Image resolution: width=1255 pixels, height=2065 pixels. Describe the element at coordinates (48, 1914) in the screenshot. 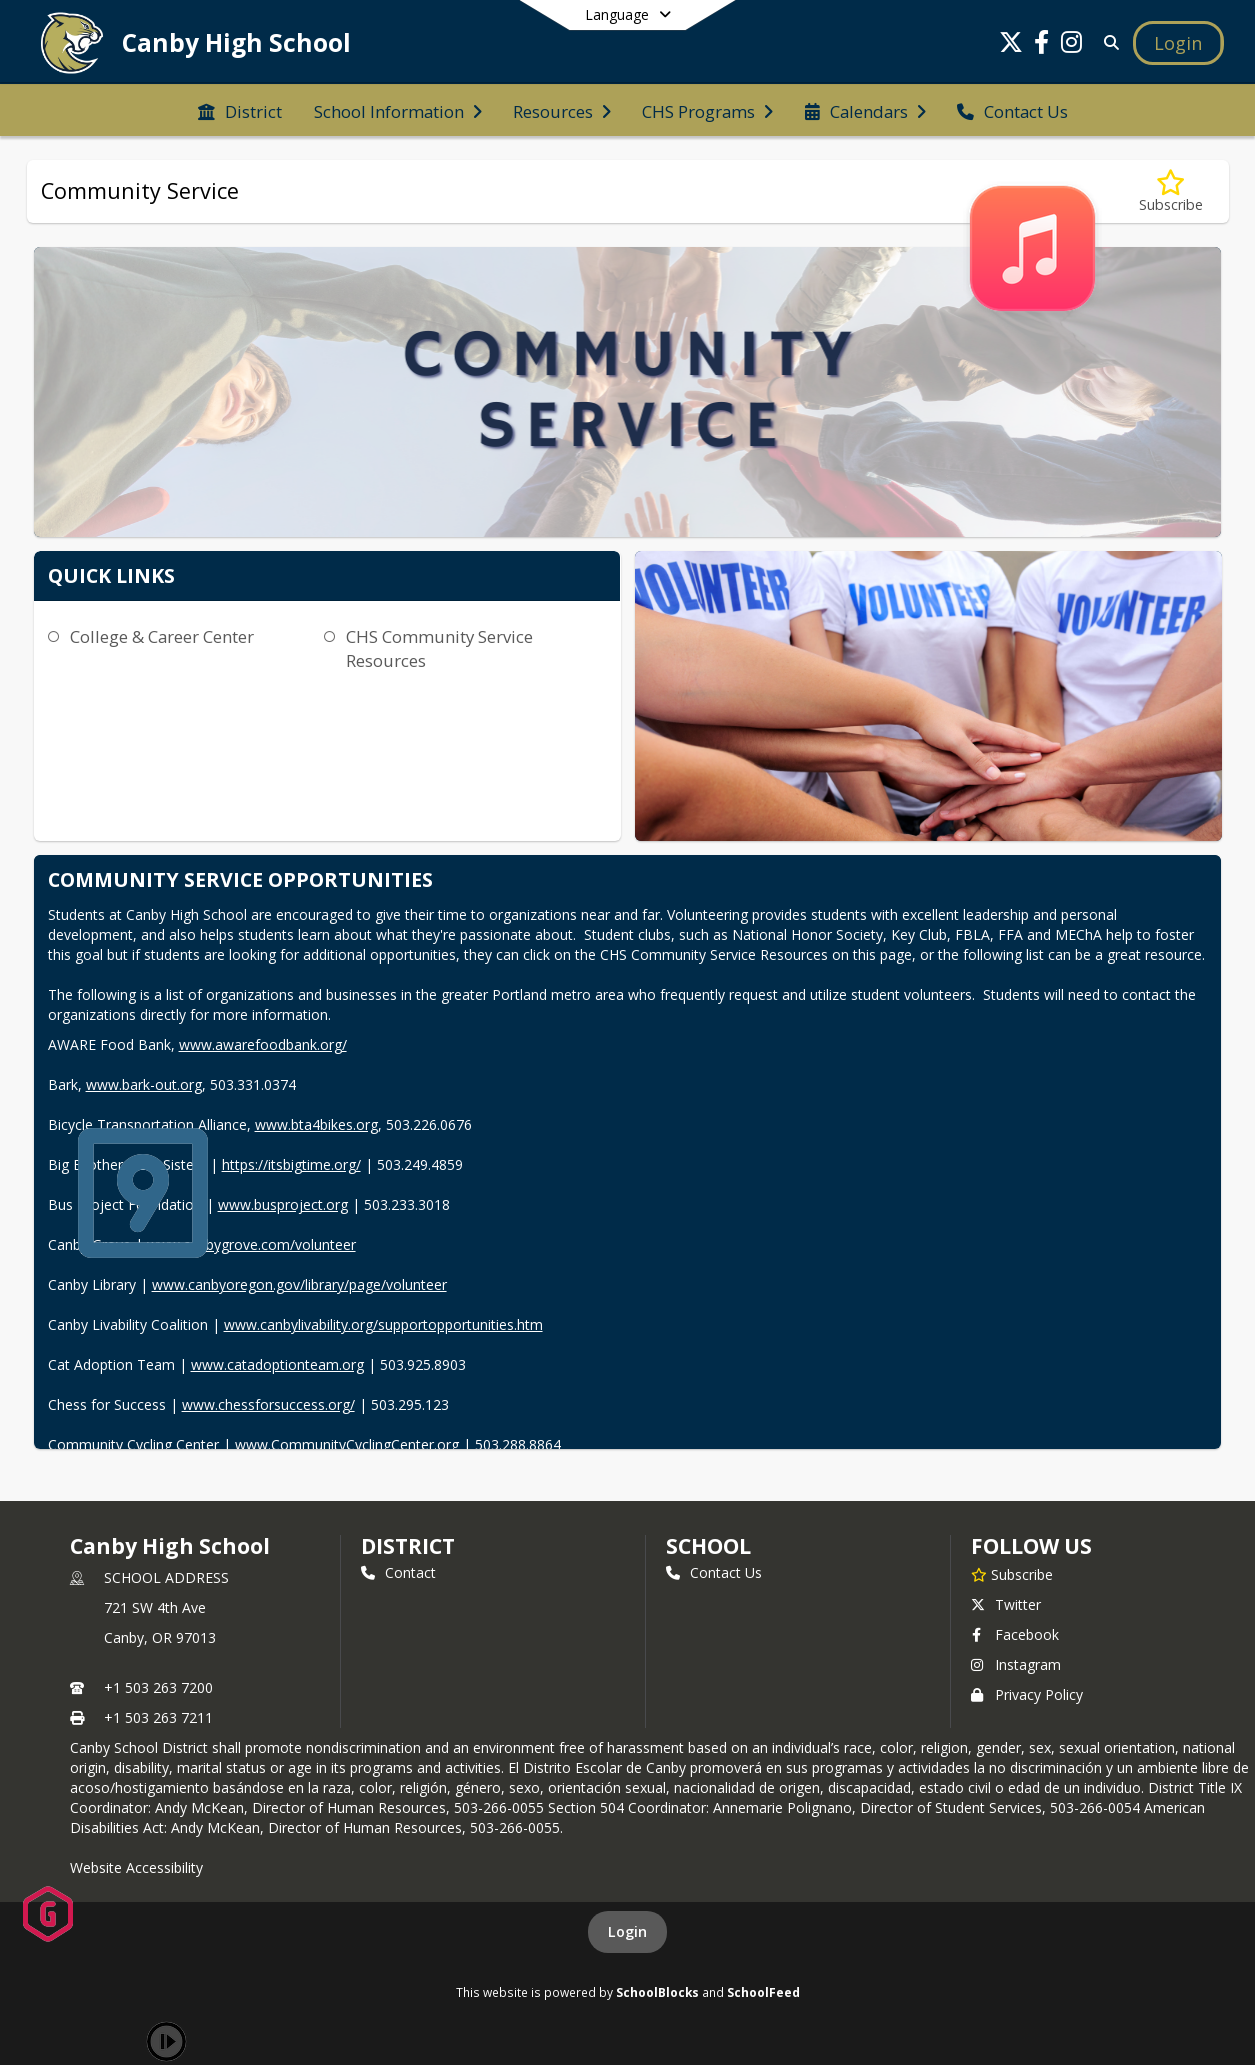

I see `indicates a "G" rating or classification` at that location.